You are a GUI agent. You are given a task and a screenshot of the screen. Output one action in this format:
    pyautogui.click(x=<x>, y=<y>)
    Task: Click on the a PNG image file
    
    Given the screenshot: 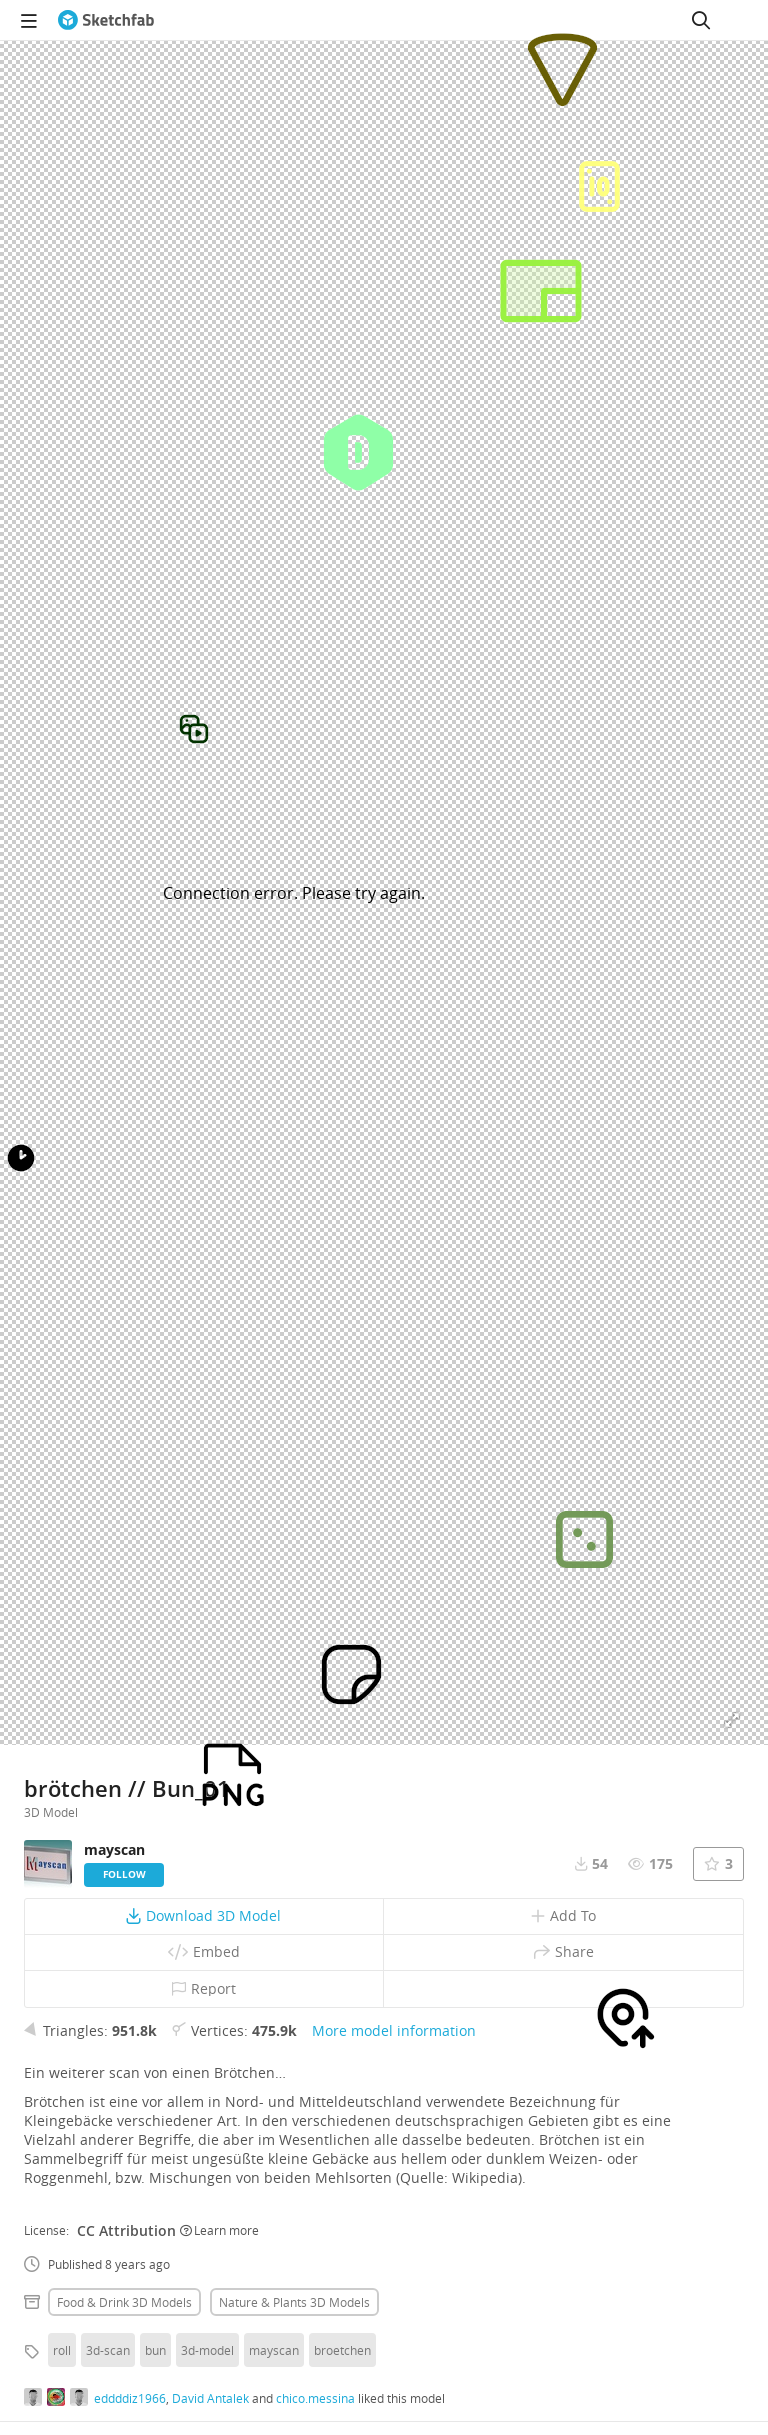 What is the action you would take?
    pyautogui.click(x=232, y=1777)
    